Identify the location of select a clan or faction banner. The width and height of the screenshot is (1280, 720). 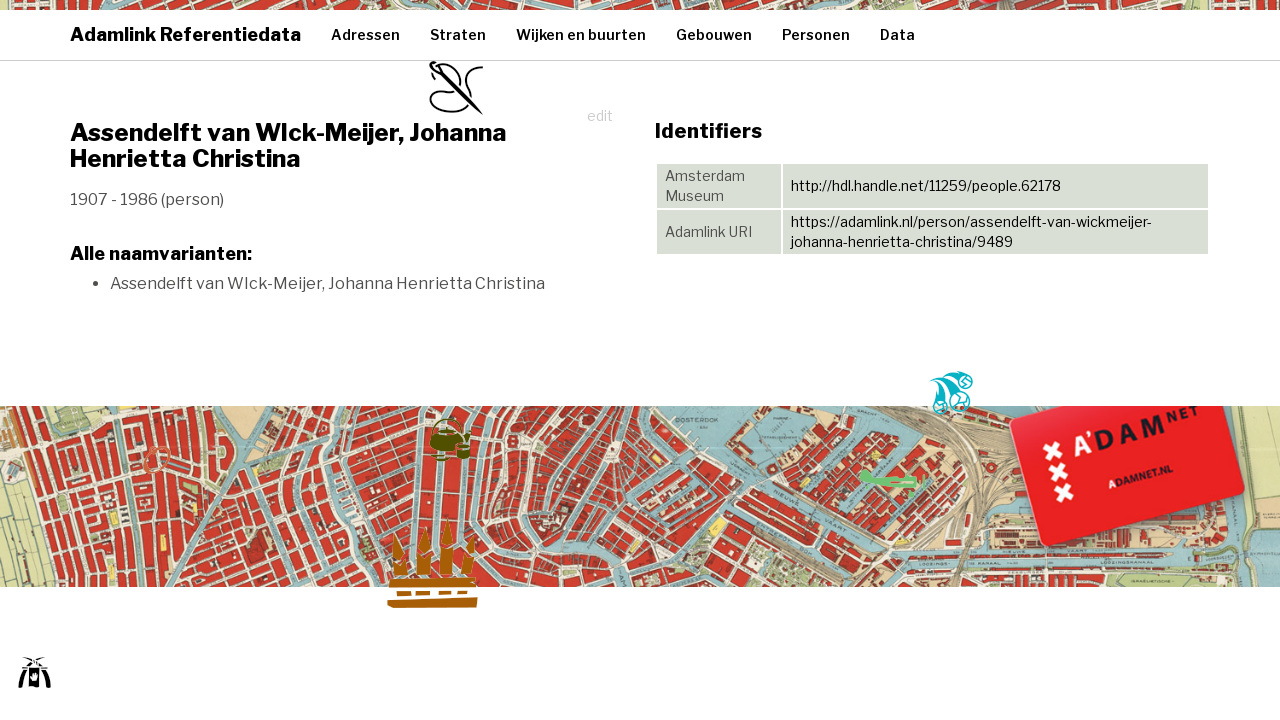
(34, 672).